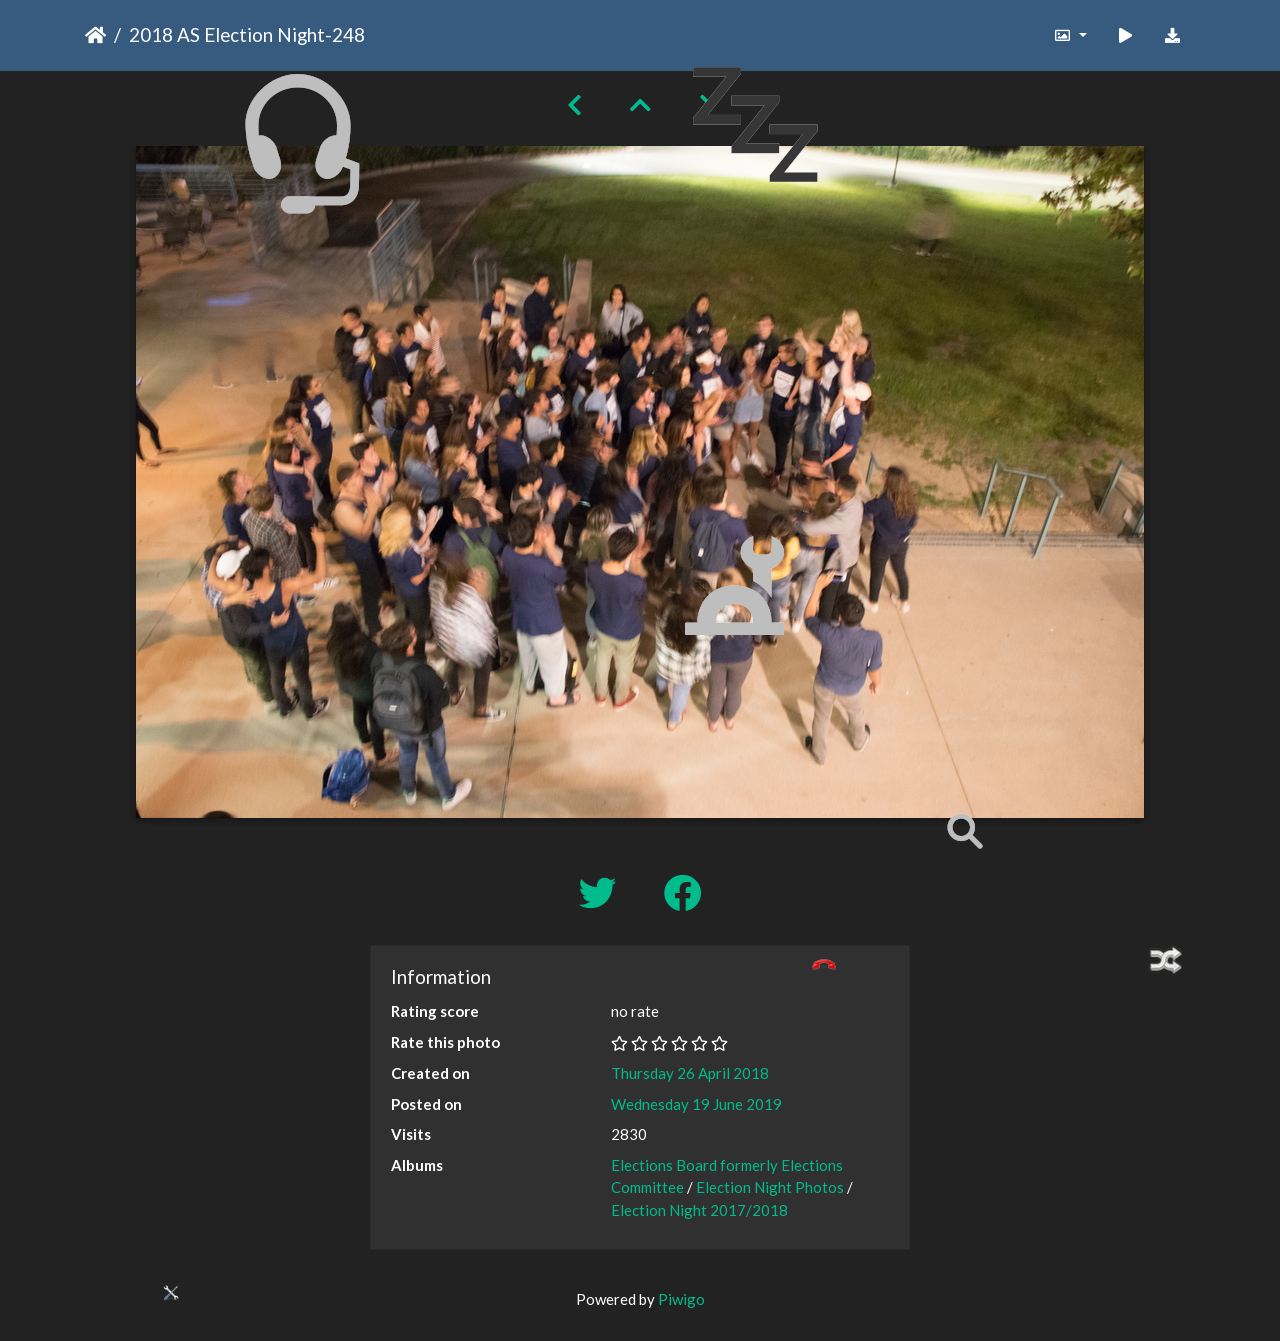 Image resolution: width=1280 pixels, height=1341 pixels. Describe the element at coordinates (171, 1293) in the screenshot. I see `open system preferences` at that location.